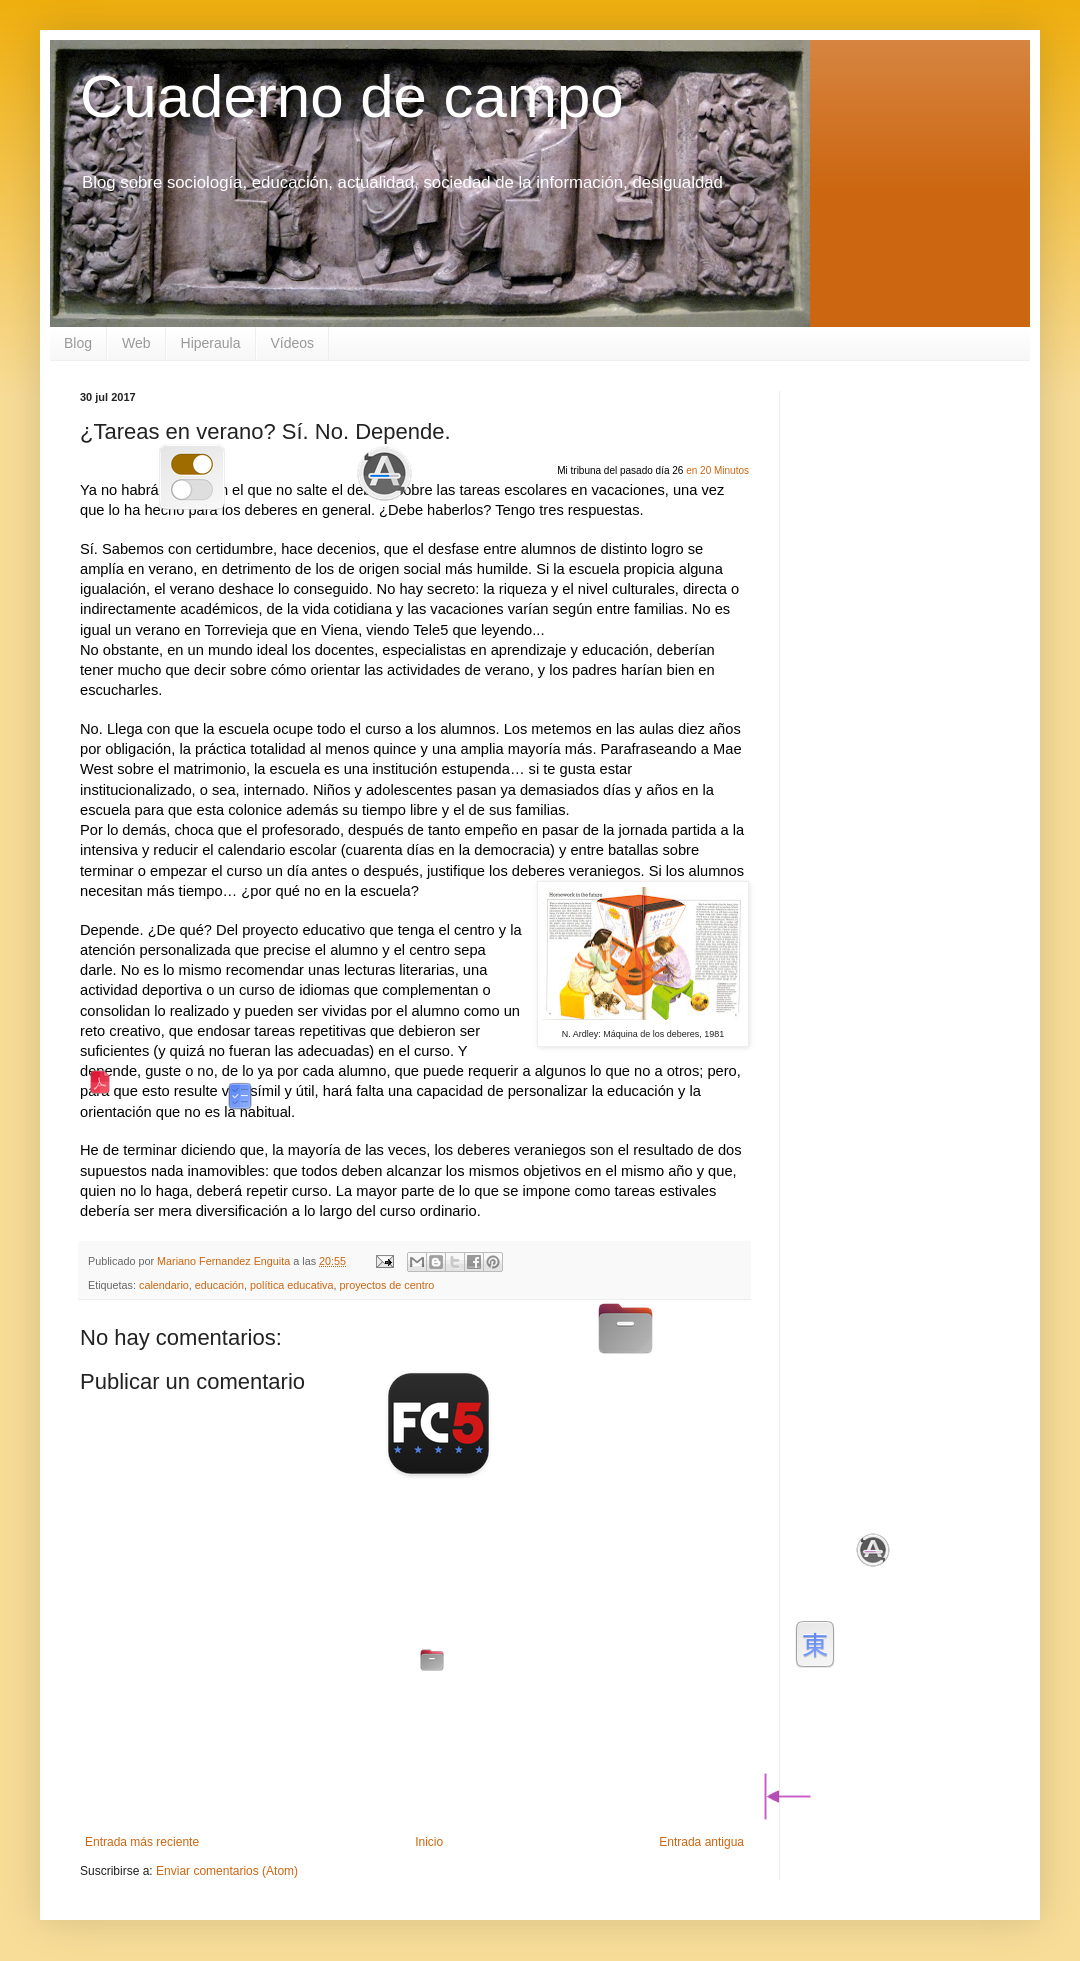  What do you see at coordinates (625, 1328) in the screenshot?
I see `open the file manager` at bounding box center [625, 1328].